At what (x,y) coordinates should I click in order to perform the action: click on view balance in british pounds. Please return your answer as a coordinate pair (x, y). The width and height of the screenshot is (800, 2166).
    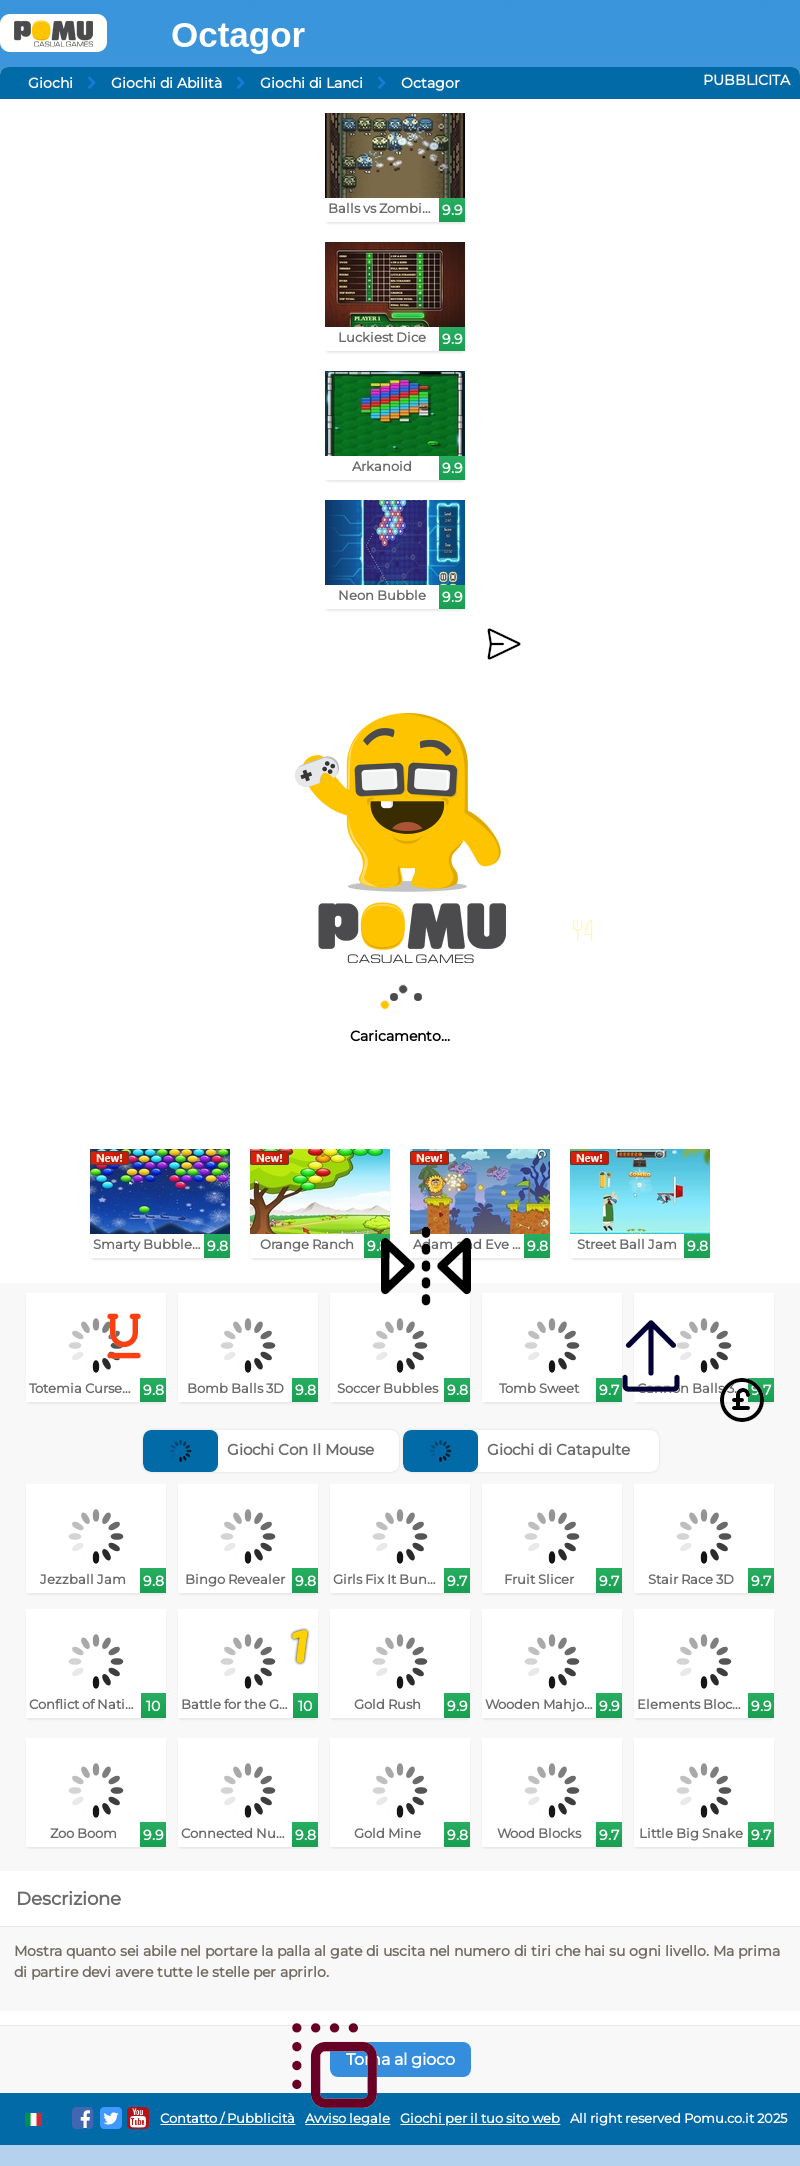
    Looking at the image, I should click on (742, 1400).